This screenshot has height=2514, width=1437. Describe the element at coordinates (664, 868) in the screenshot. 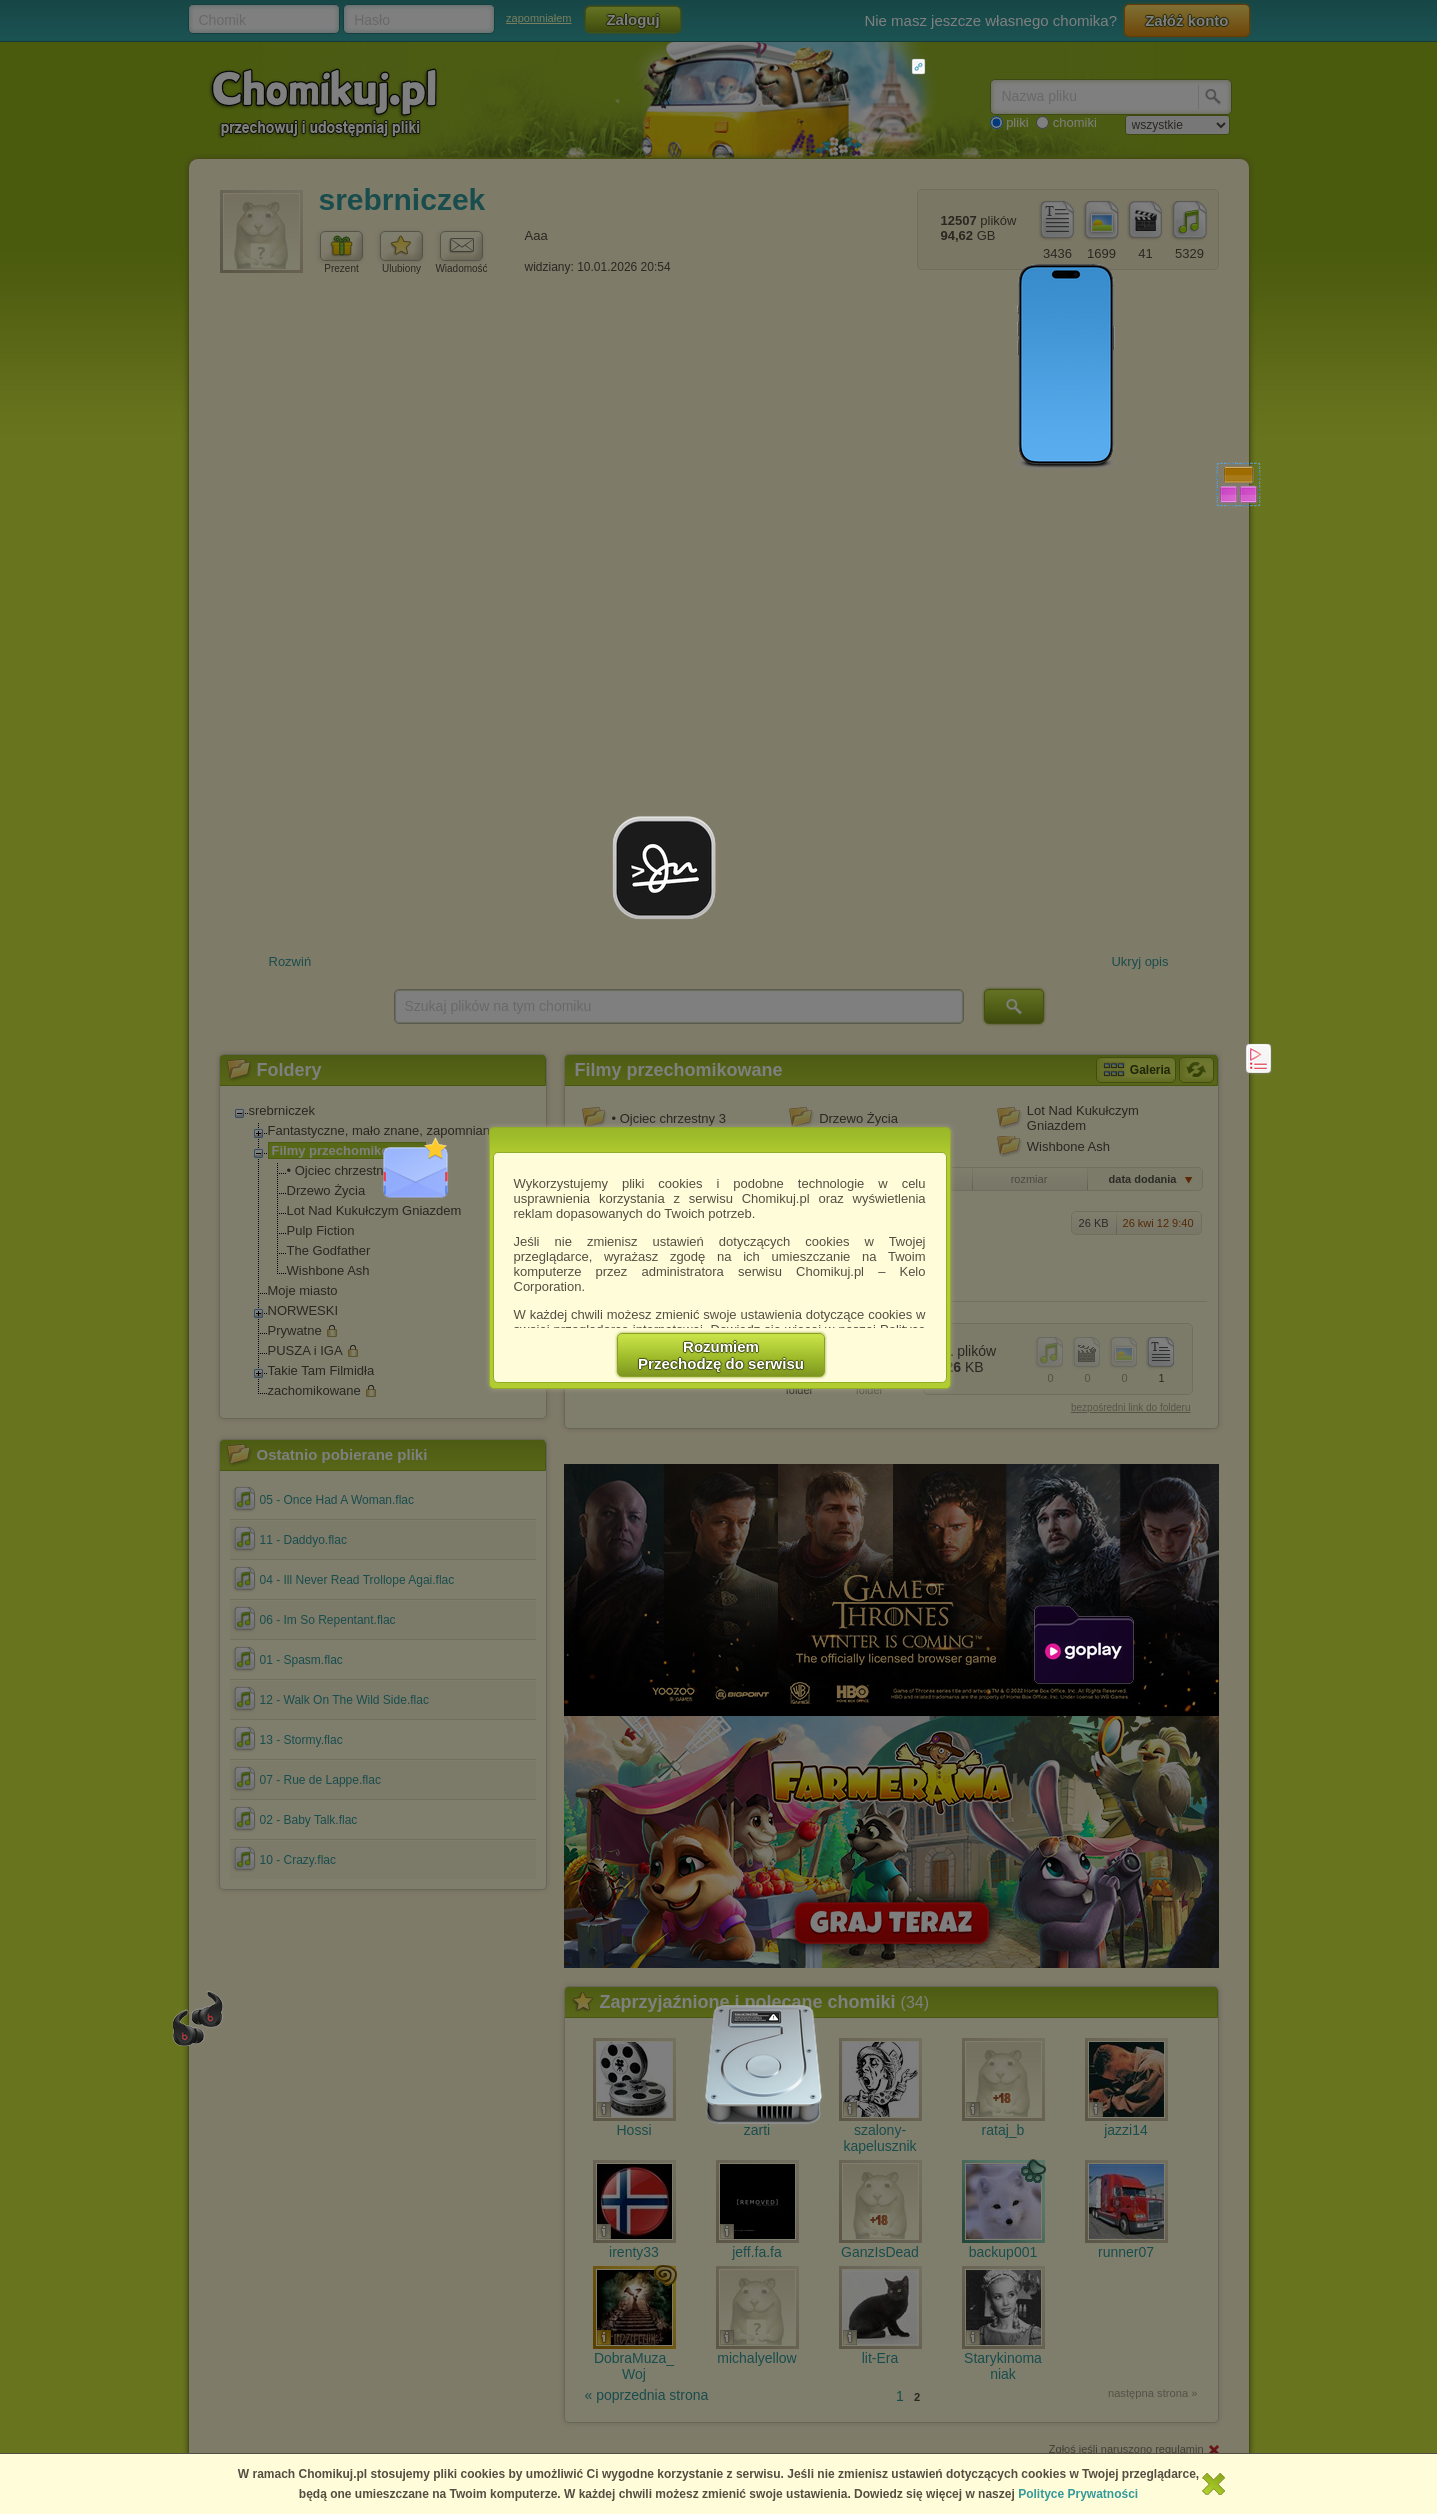

I see `open secretive app for secure key management` at that location.